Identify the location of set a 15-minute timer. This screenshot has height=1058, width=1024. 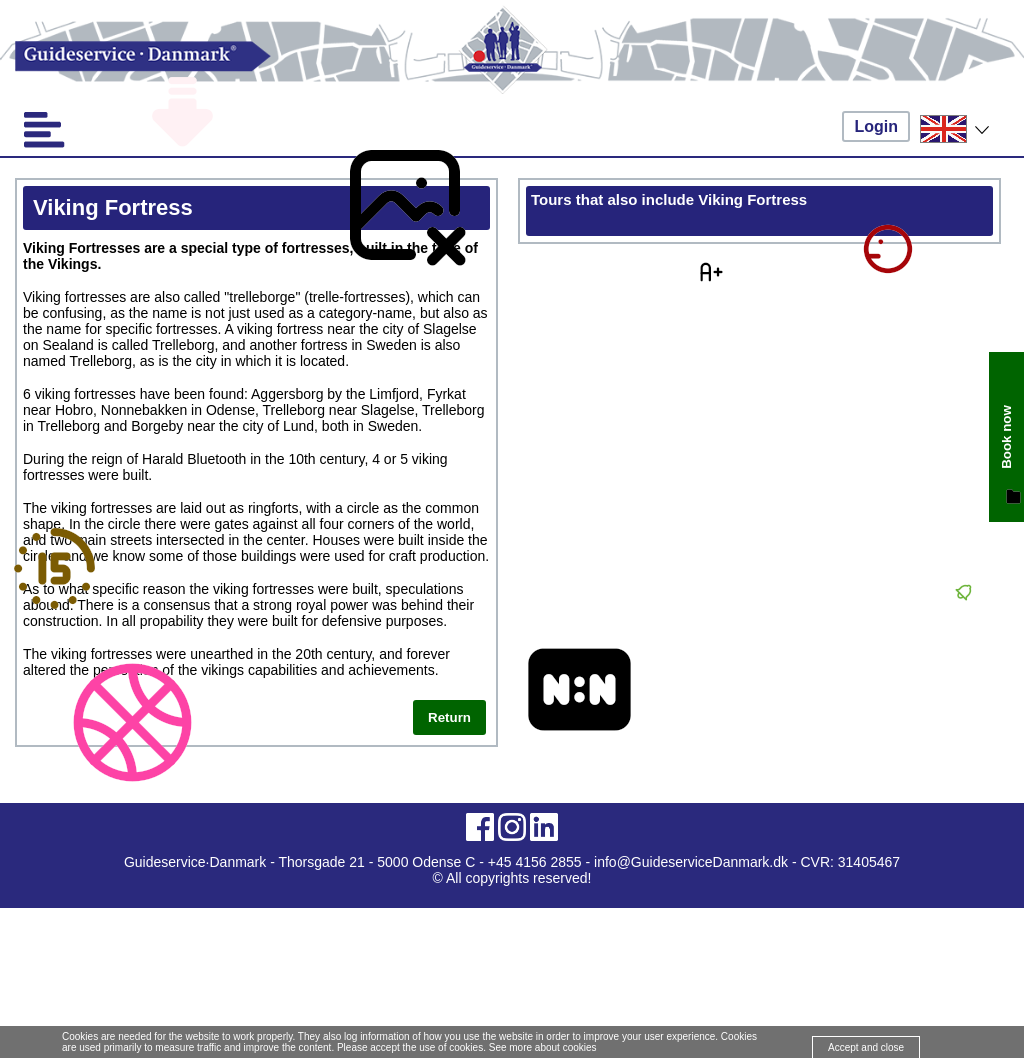
(54, 568).